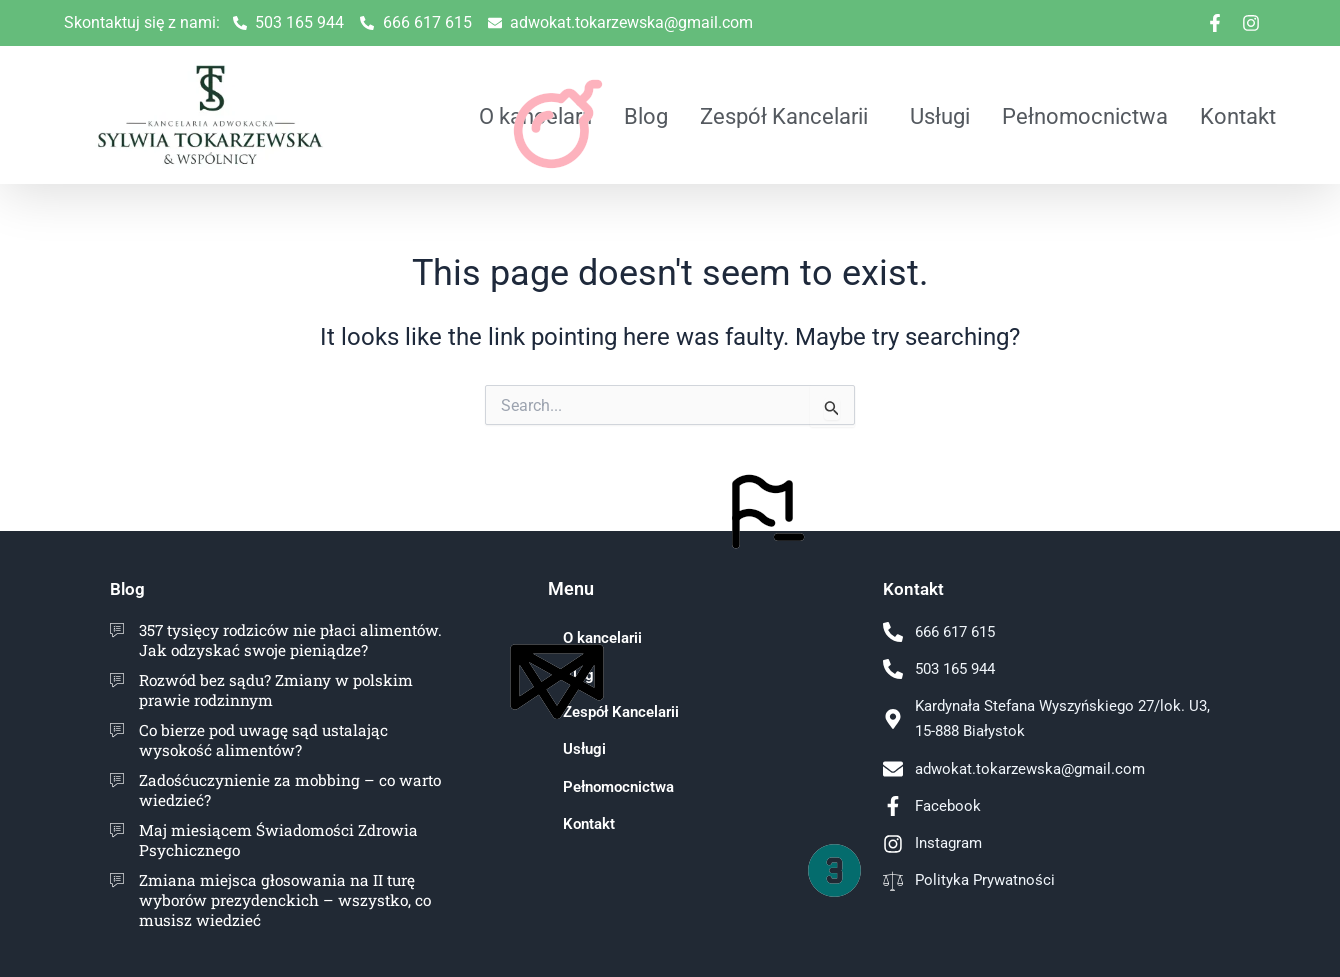 Image resolution: width=1340 pixels, height=977 pixels. What do you see at coordinates (834, 870) in the screenshot?
I see `step 3 in a multi-step process or wizard` at bounding box center [834, 870].